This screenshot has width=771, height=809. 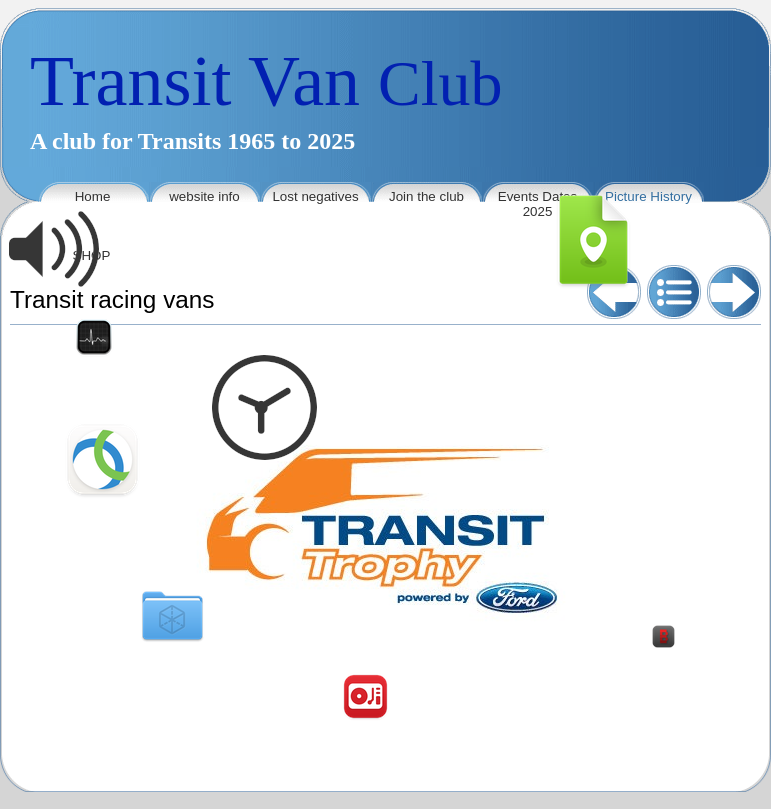 I want to click on open 3D files folder, so click(x=172, y=615).